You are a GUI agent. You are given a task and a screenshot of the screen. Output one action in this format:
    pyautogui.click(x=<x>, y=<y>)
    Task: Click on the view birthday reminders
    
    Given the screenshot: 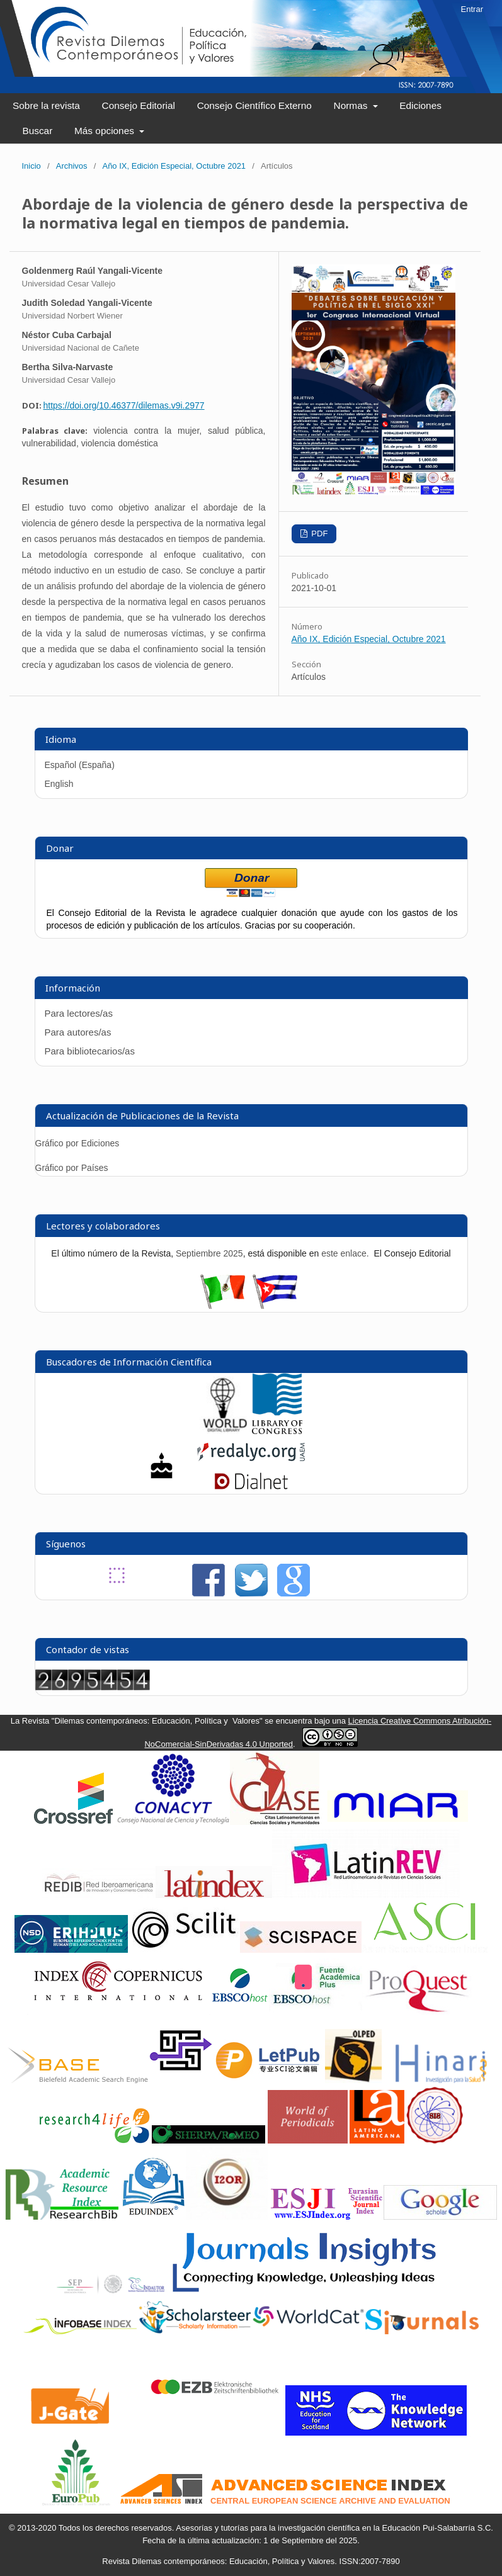 What is the action you would take?
    pyautogui.click(x=161, y=1466)
    